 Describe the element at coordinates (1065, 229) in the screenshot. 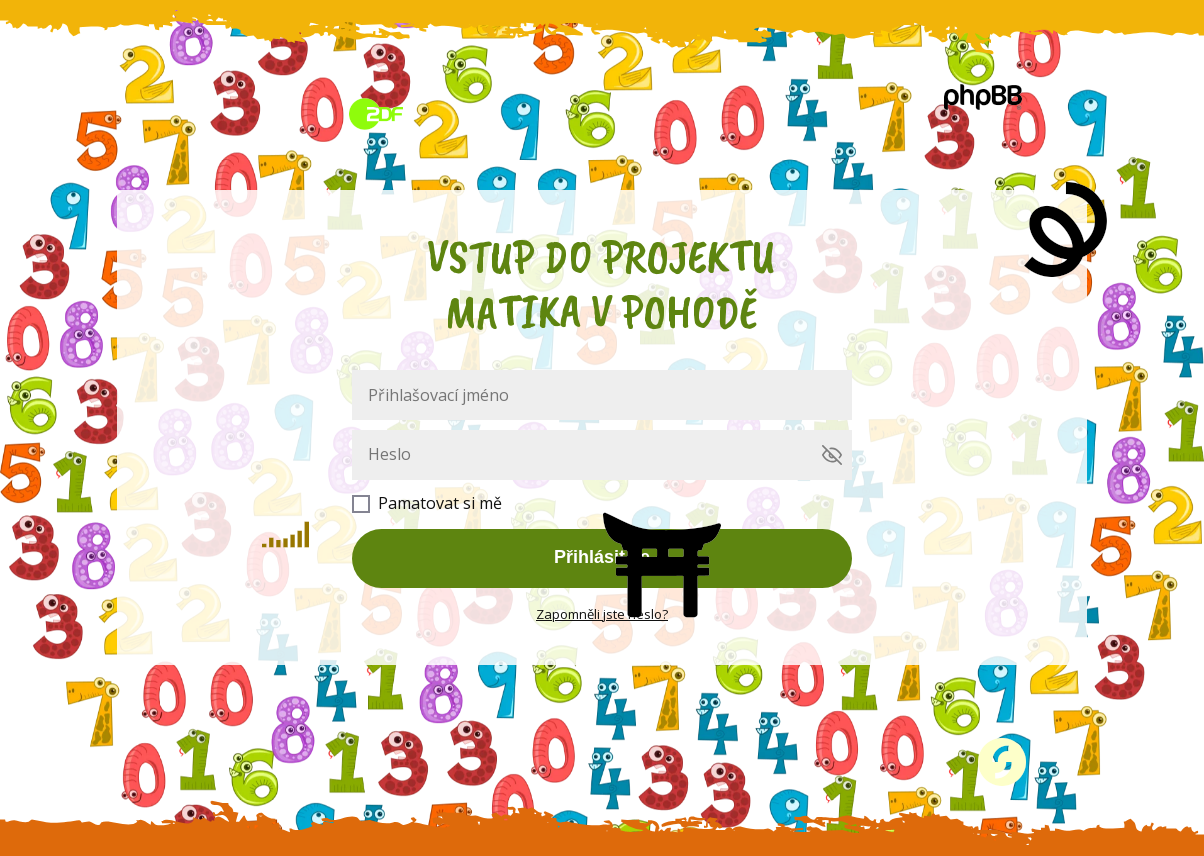

I see `spring creators platform logo` at that location.